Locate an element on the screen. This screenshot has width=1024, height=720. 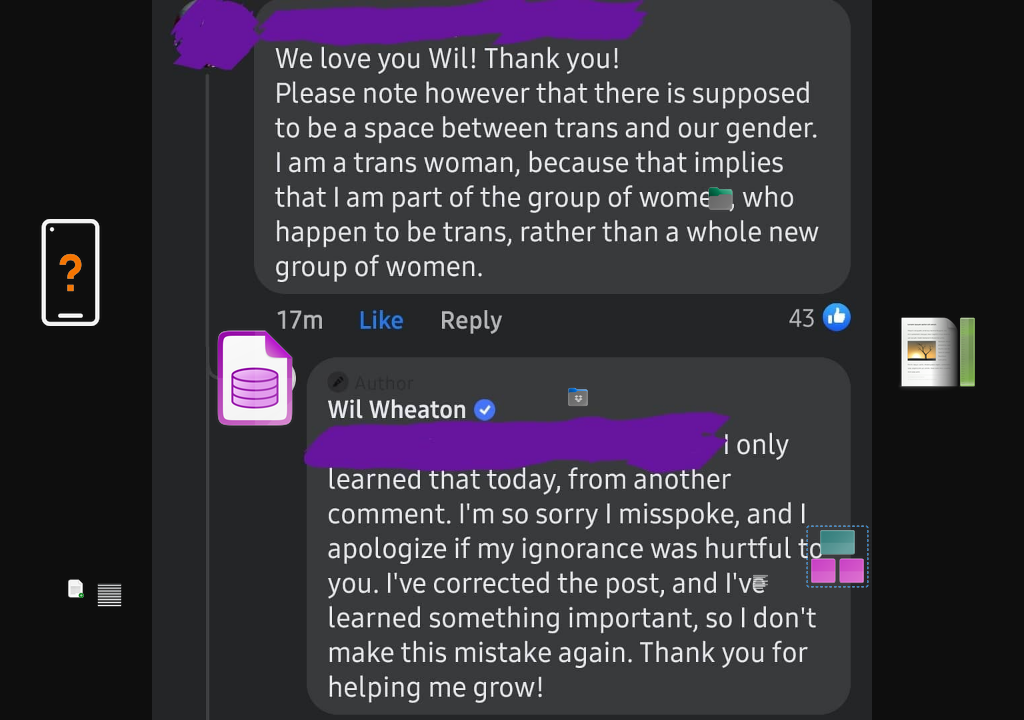
open folder containing files is located at coordinates (720, 198).